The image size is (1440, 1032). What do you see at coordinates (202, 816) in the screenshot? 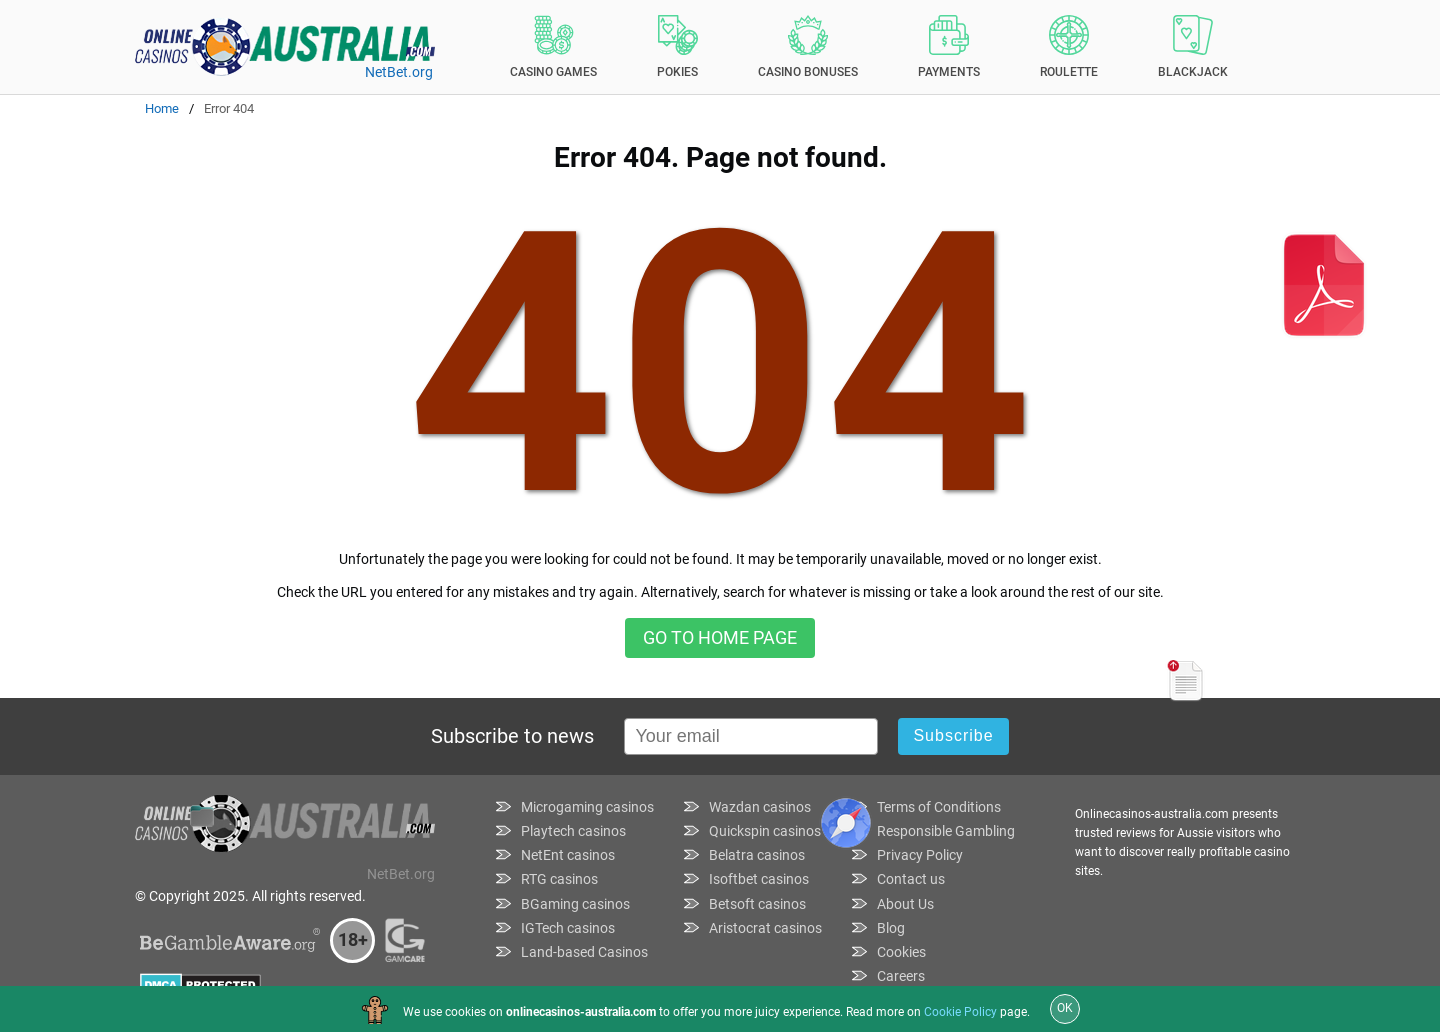
I see `open folder to view contents` at bounding box center [202, 816].